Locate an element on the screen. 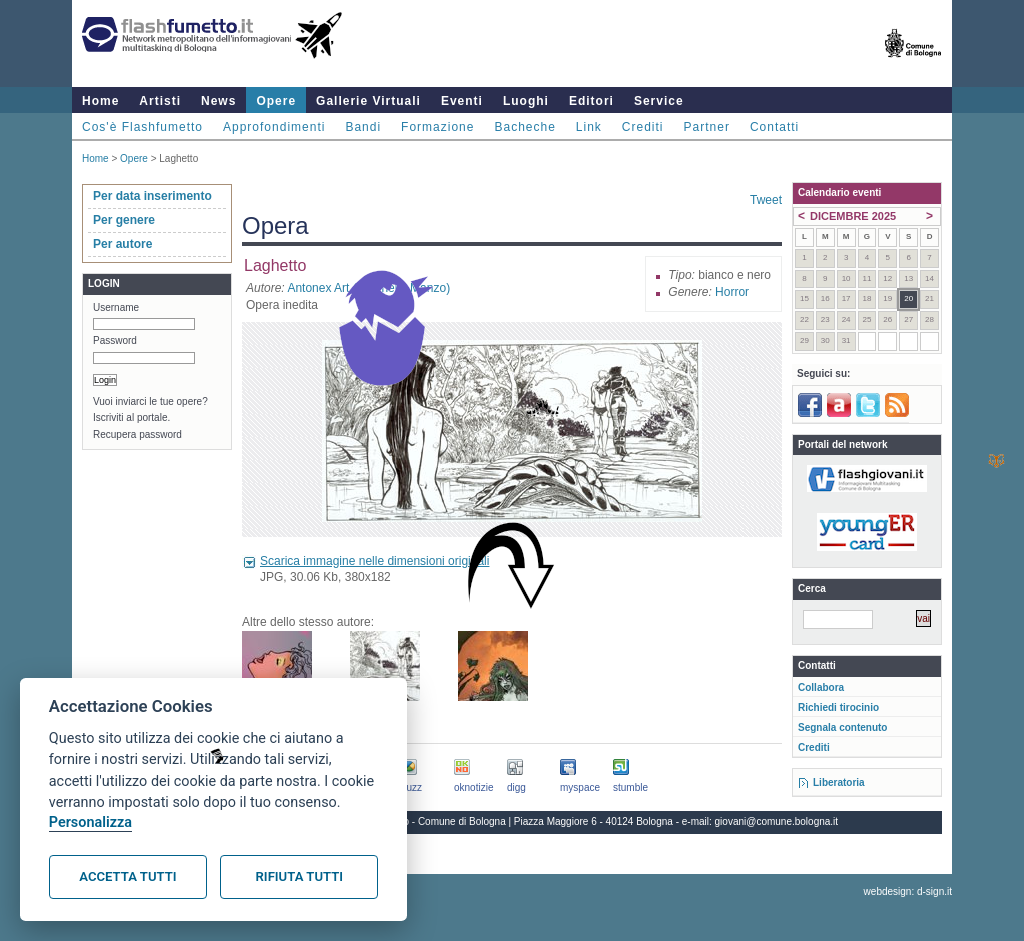 Image resolution: width=1024 pixels, height=941 pixels. view garden pests or insects in a nature game is located at coordinates (542, 408).